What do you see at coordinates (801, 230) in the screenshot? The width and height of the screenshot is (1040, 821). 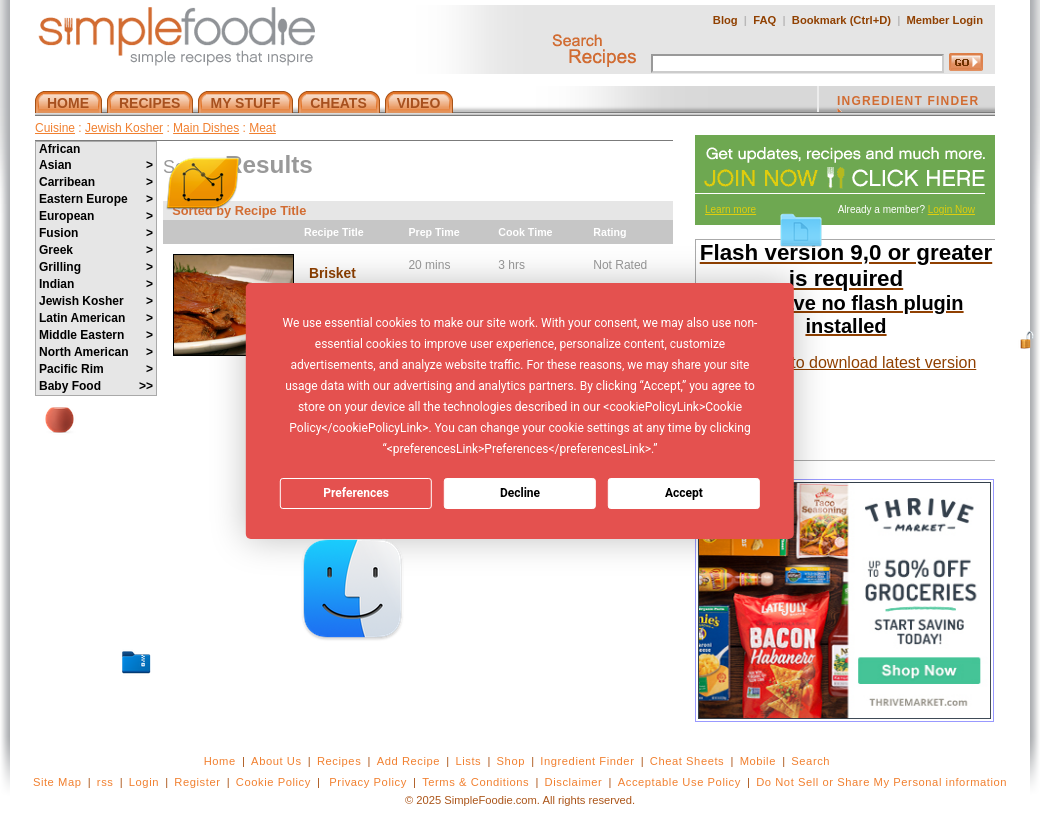 I see `open your documents folder` at bounding box center [801, 230].